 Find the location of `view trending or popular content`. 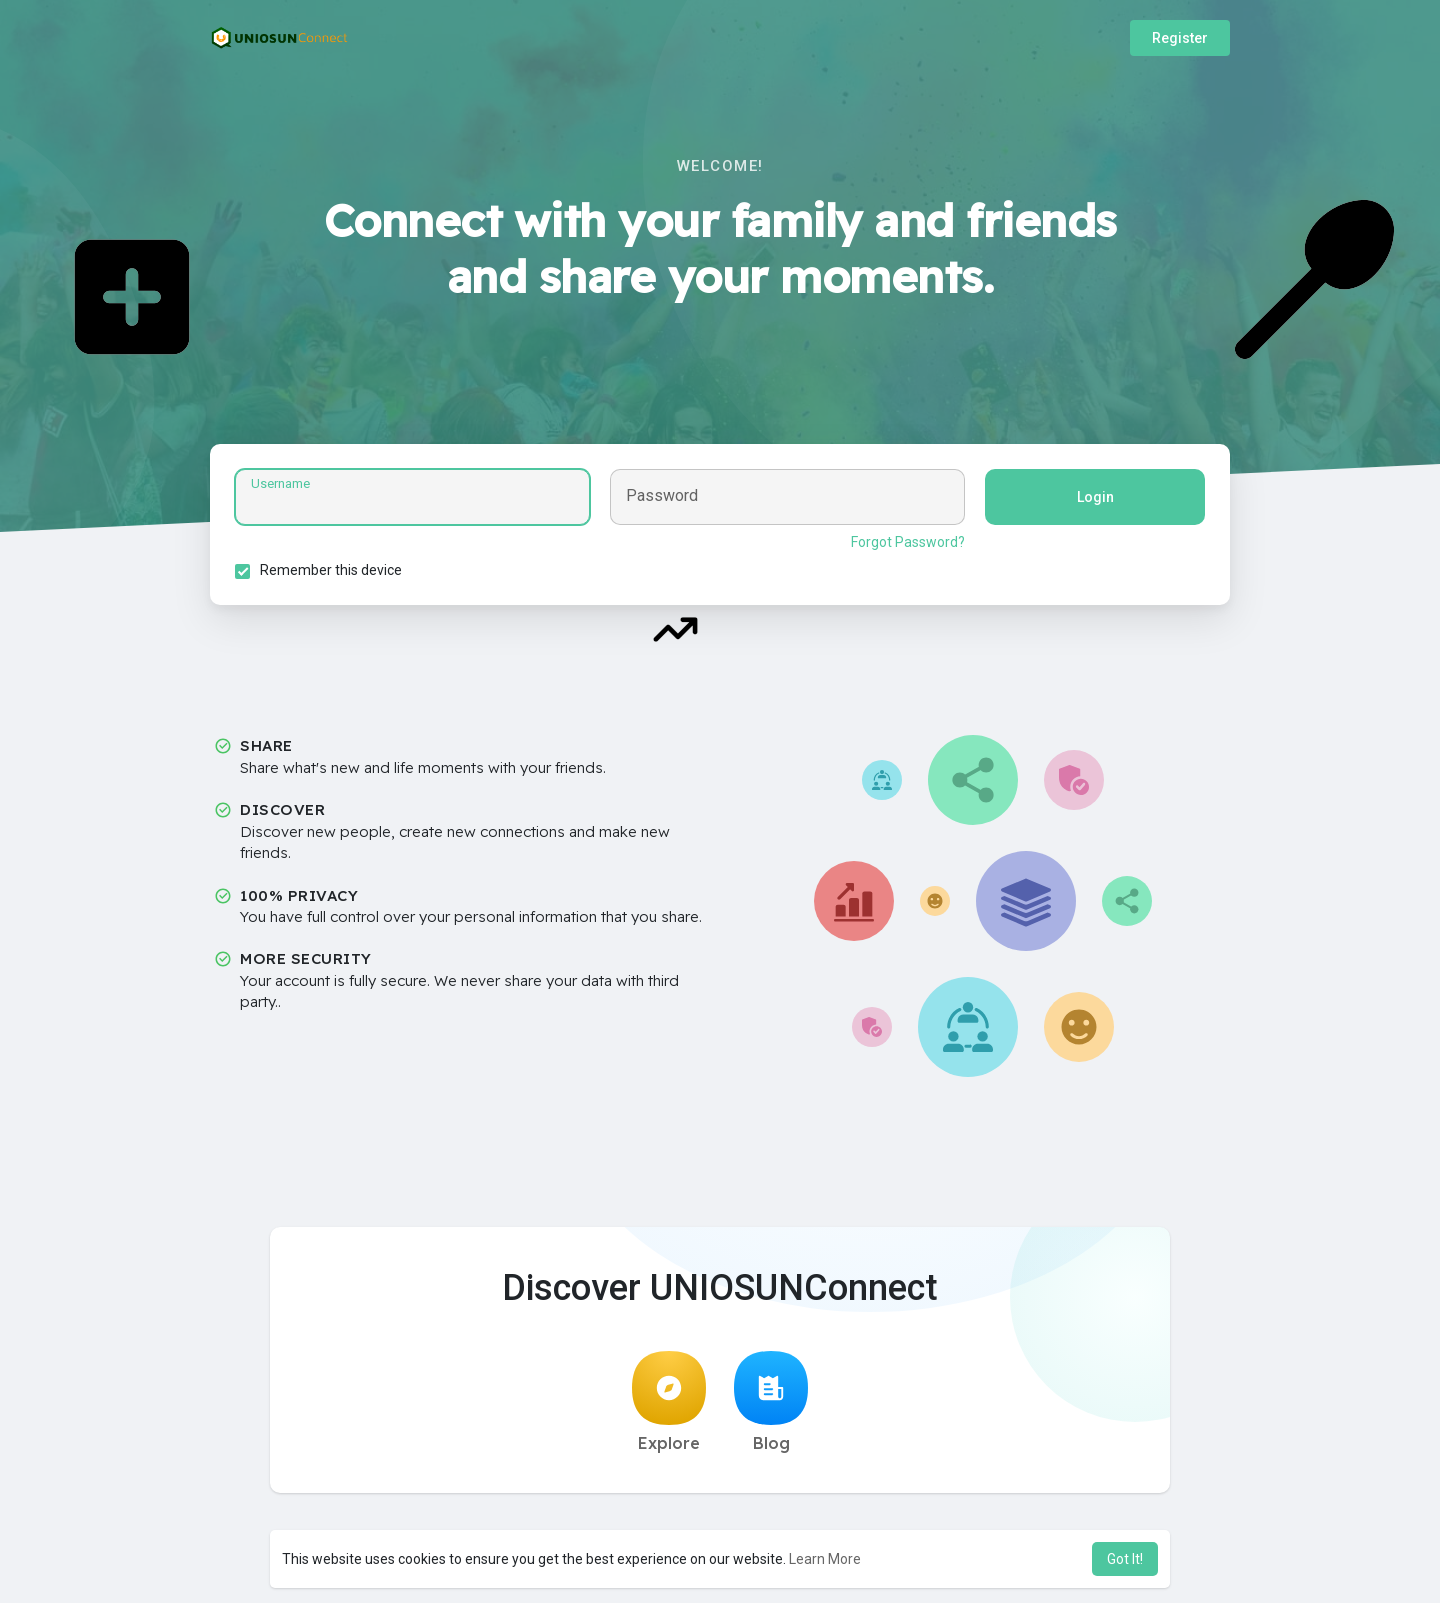

view trending or popular content is located at coordinates (675, 629).